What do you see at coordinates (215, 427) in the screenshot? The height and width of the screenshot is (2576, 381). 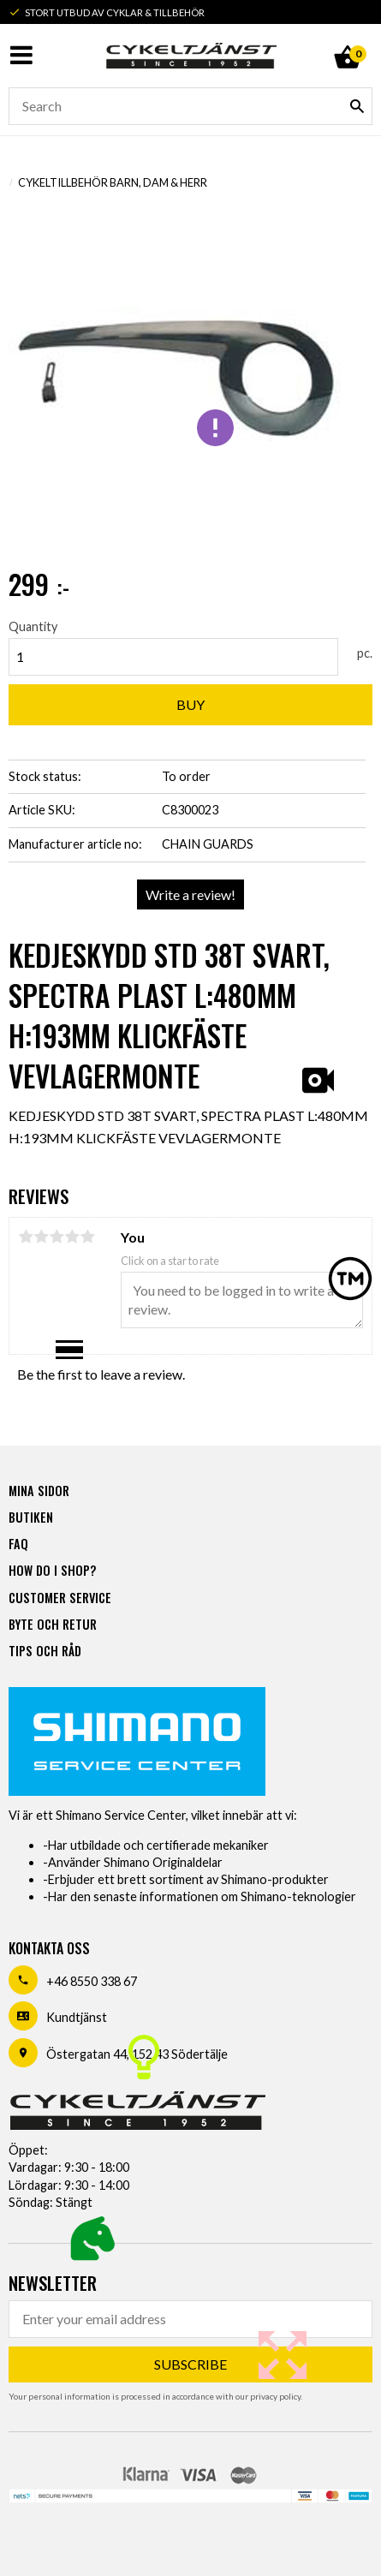 I see `indicates an error or warning state` at bounding box center [215, 427].